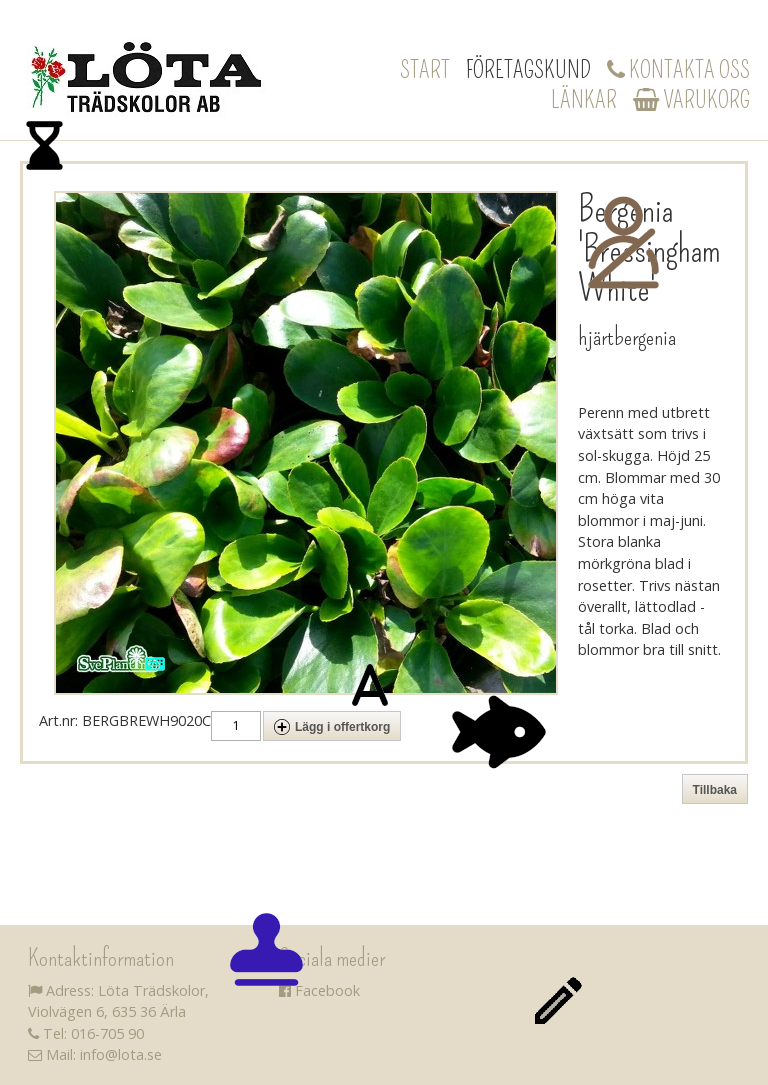 The height and width of the screenshot is (1085, 768). Describe the element at coordinates (370, 685) in the screenshot. I see `indicates text formatting or font options` at that location.